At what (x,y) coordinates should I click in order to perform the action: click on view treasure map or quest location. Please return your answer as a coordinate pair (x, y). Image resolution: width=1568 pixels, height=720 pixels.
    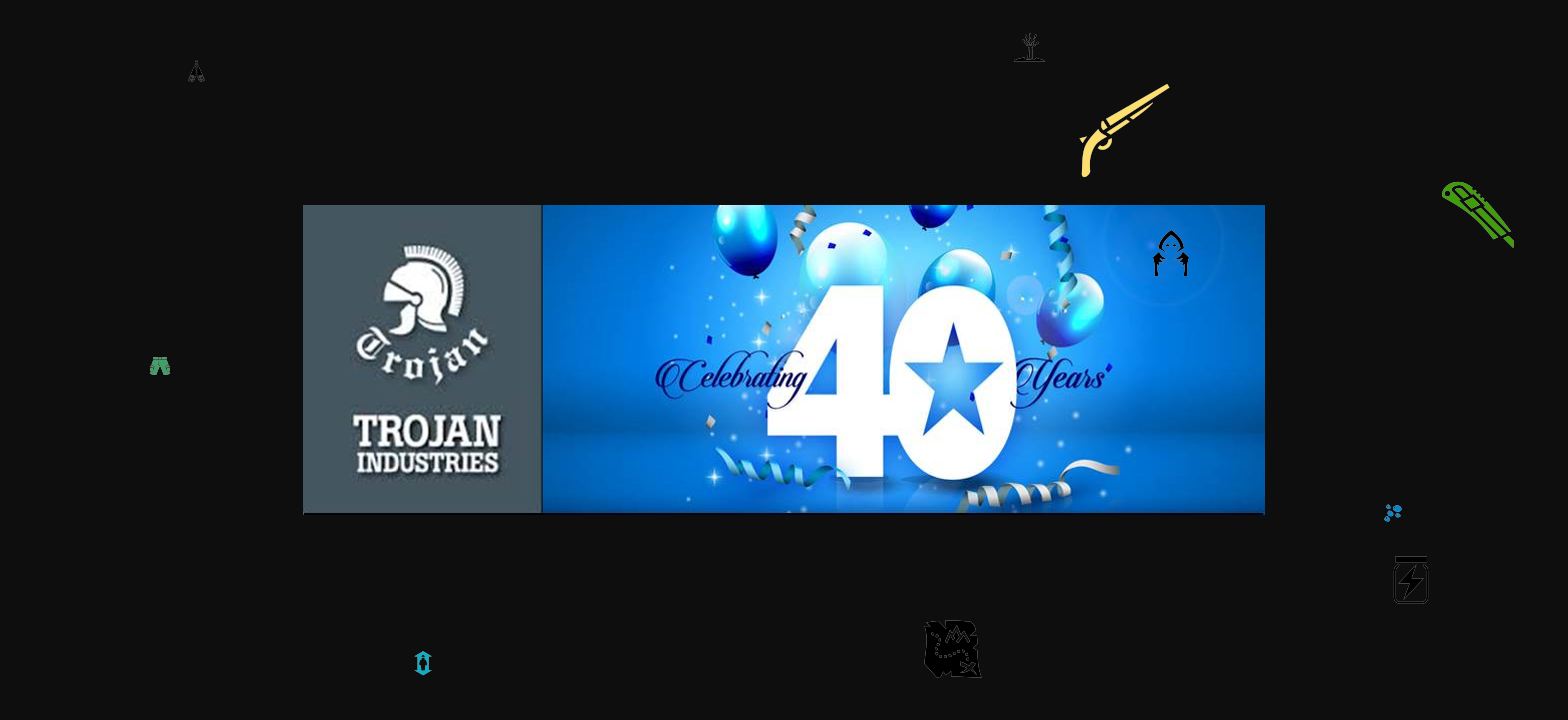
    Looking at the image, I should click on (953, 649).